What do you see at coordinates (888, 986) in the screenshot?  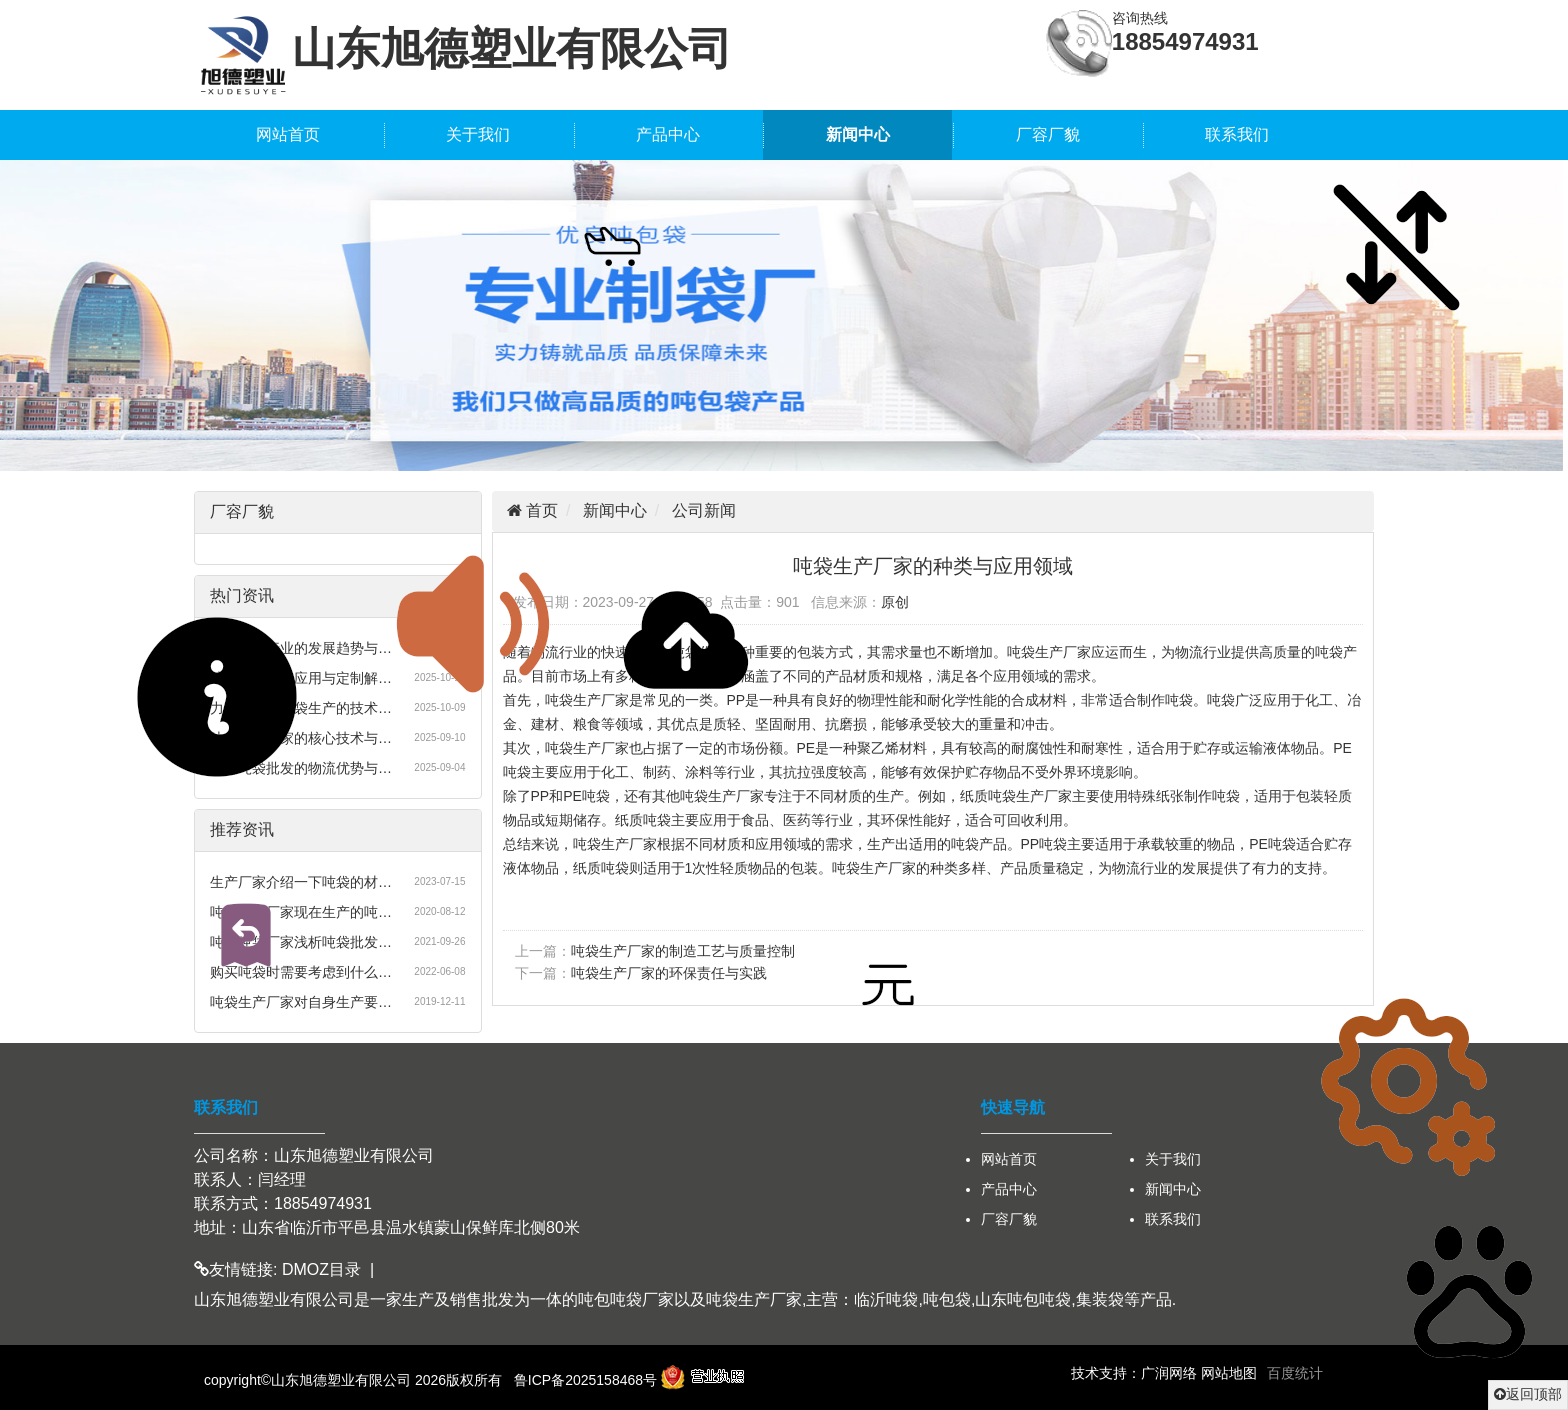 I see `view prices in chinese yuan` at bounding box center [888, 986].